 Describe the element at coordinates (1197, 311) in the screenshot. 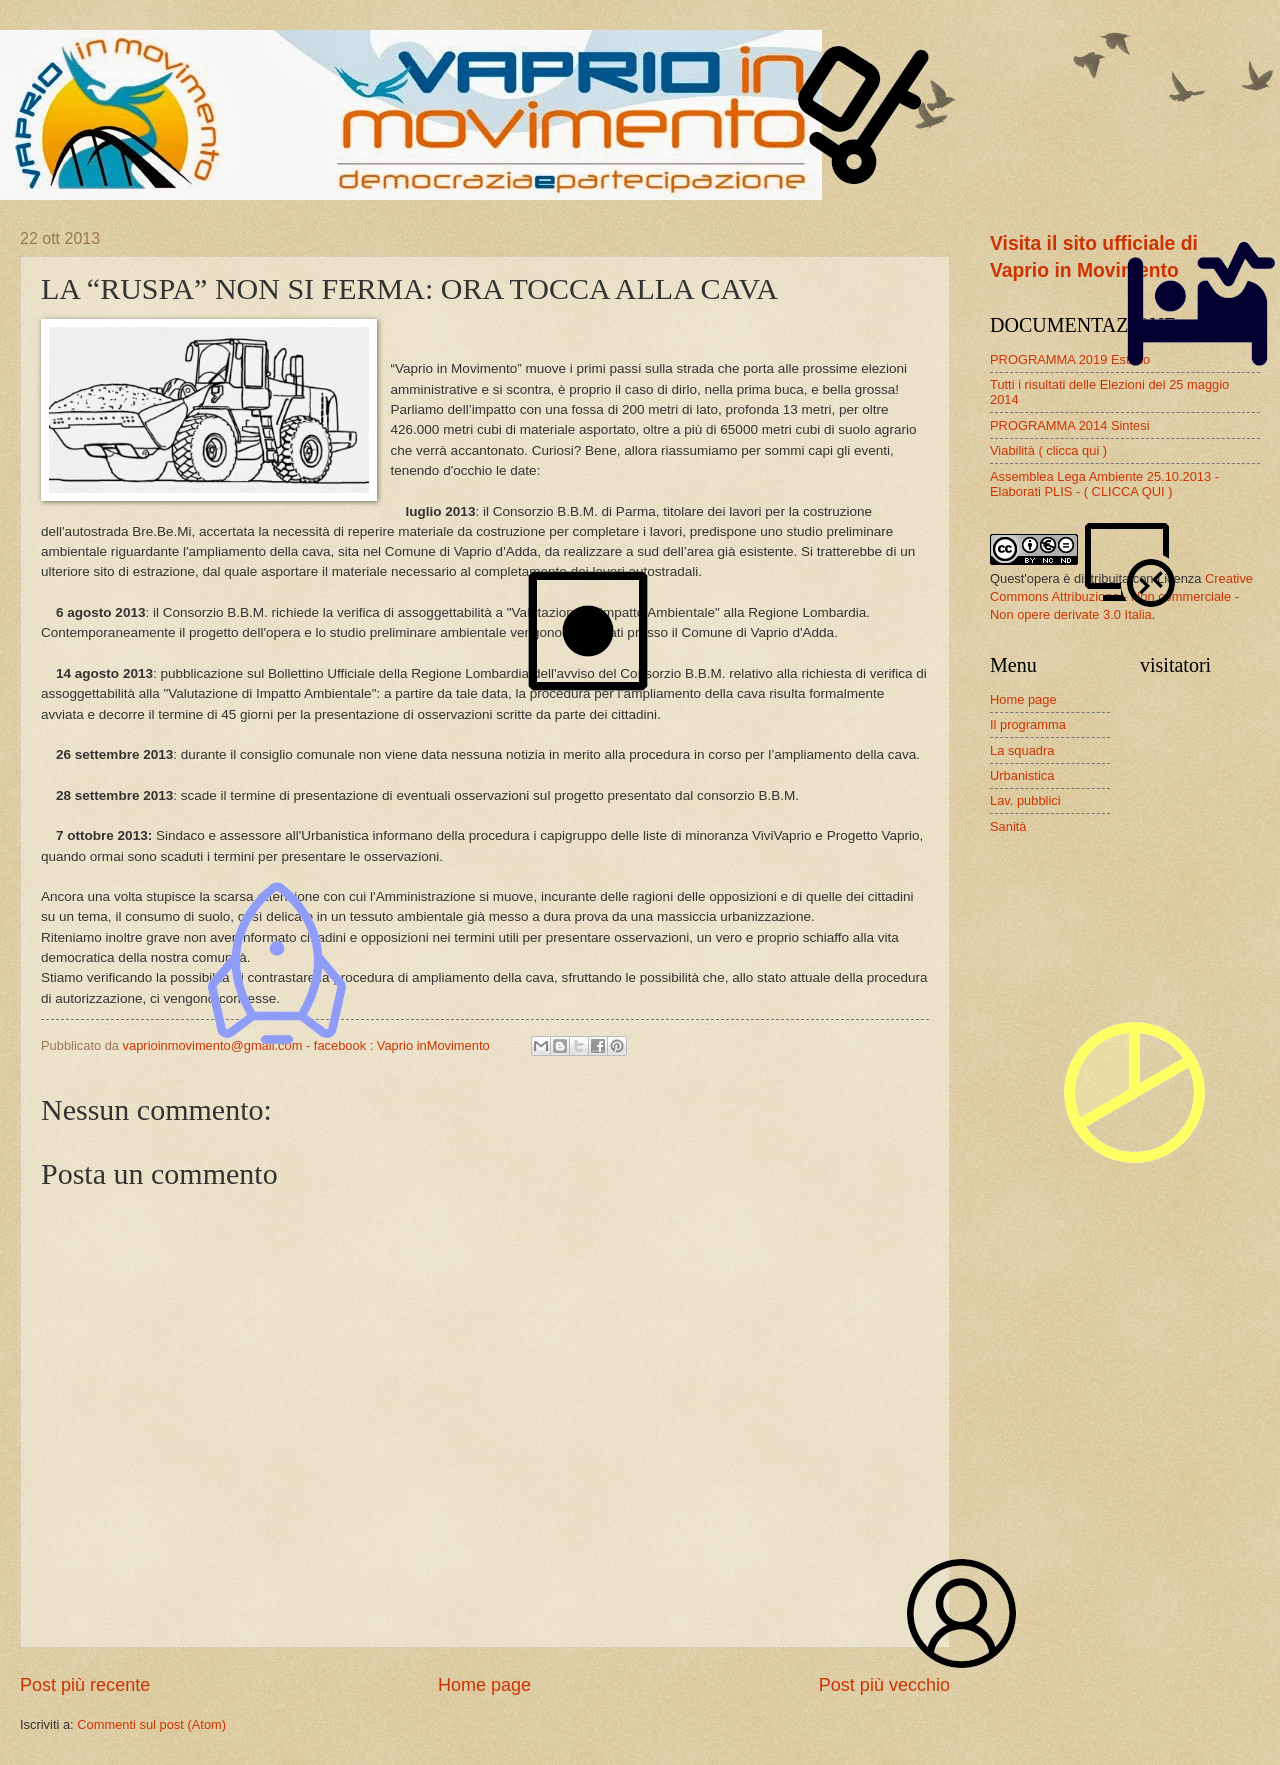

I see `view patient procedures or medical records` at that location.